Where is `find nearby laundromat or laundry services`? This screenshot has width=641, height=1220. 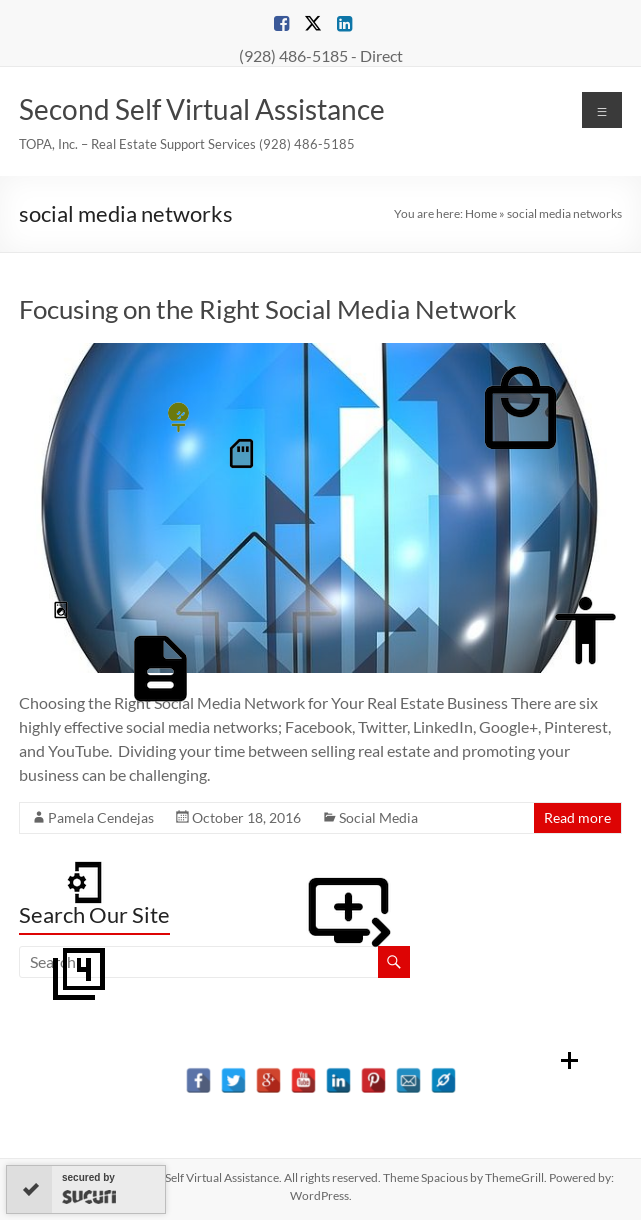 find nearby laundromat or laundry services is located at coordinates (61, 610).